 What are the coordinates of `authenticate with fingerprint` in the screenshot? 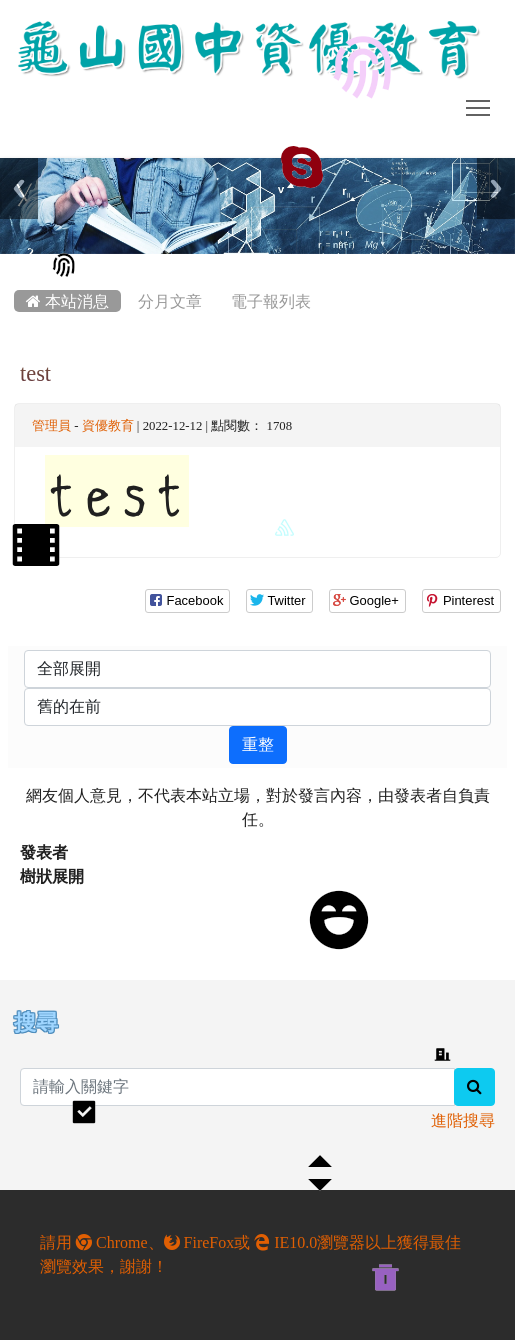 It's located at (363, 67).